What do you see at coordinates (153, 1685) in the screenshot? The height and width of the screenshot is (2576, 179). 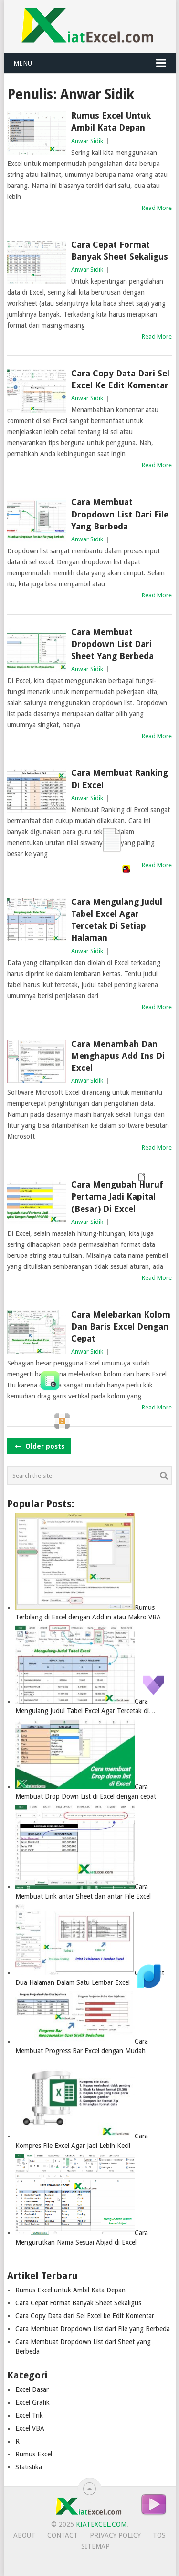 I see `open Microsoft Kaizala service app` at bounding box center [153, 1685].